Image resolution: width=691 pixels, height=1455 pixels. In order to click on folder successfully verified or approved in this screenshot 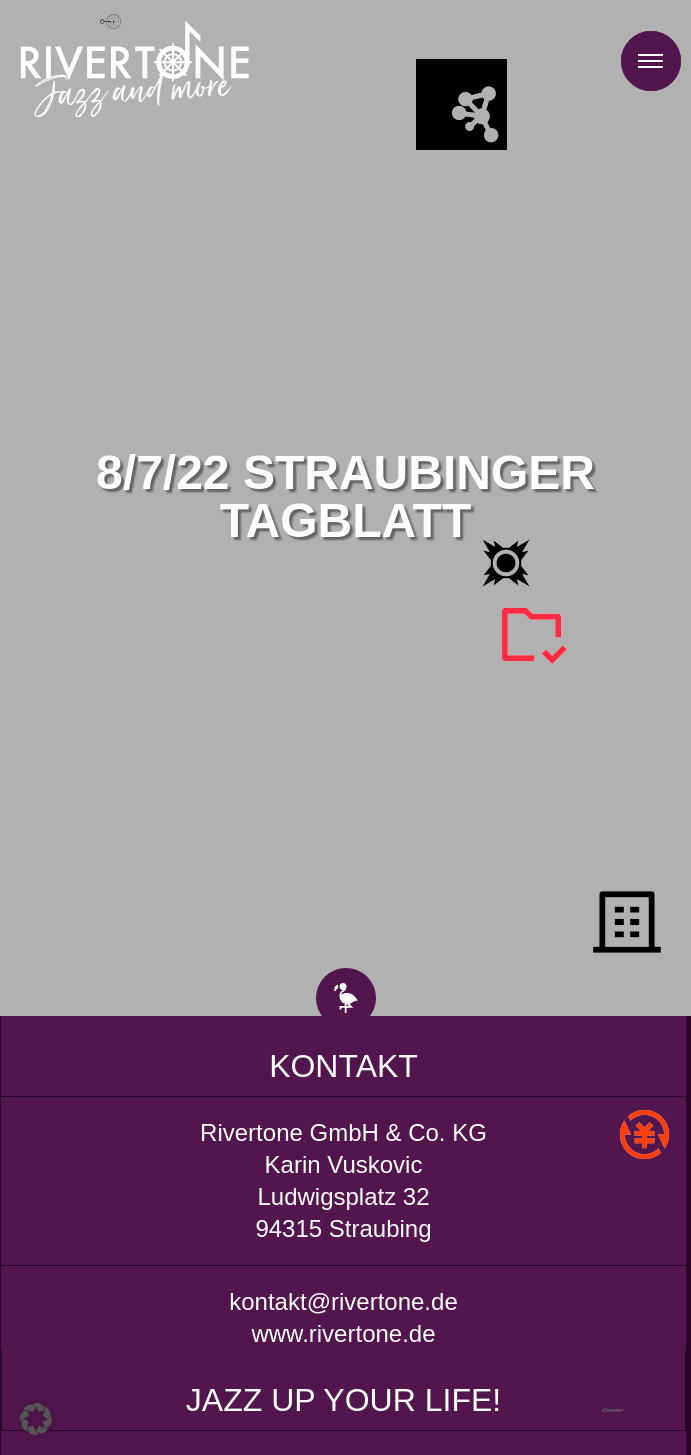, I will do `click(531, 634)`.